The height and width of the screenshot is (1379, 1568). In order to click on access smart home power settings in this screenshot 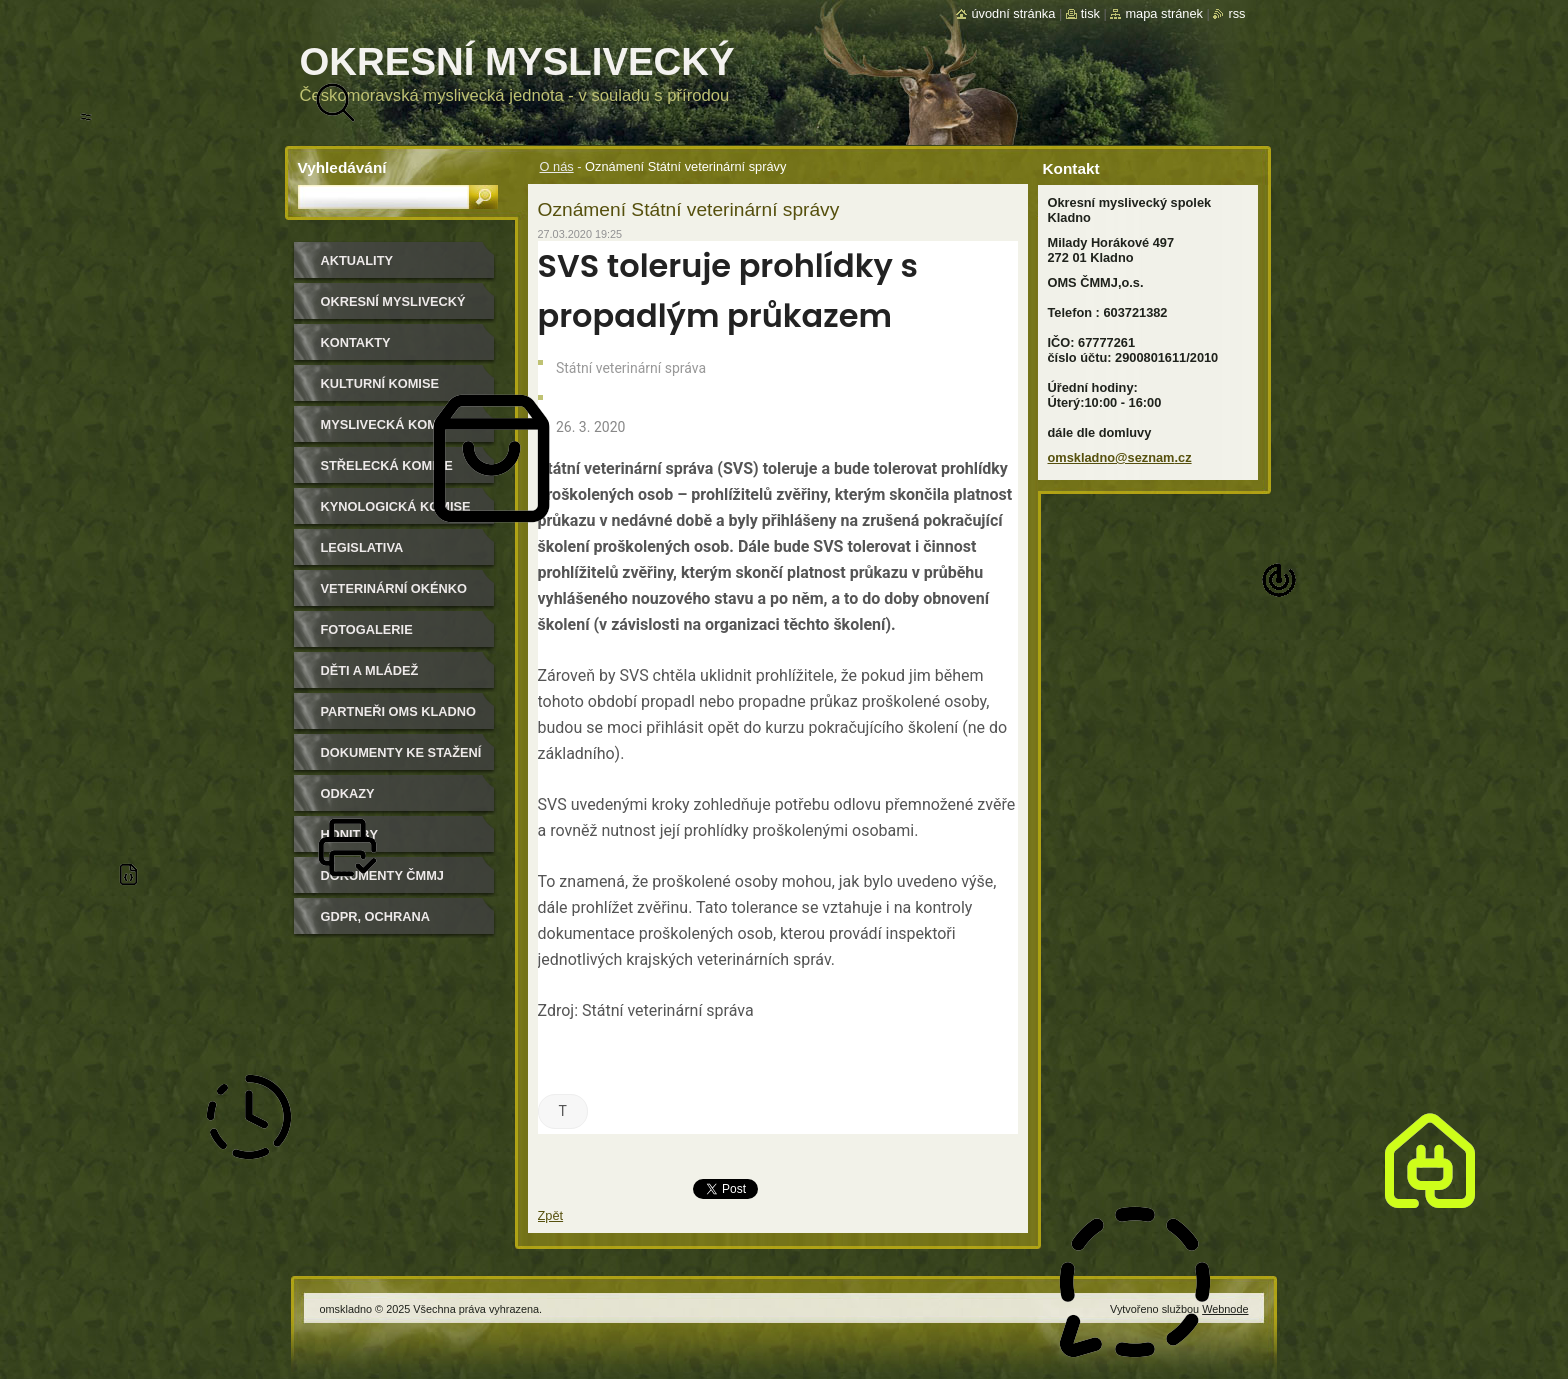, I will do `click(1430, 1163)`.